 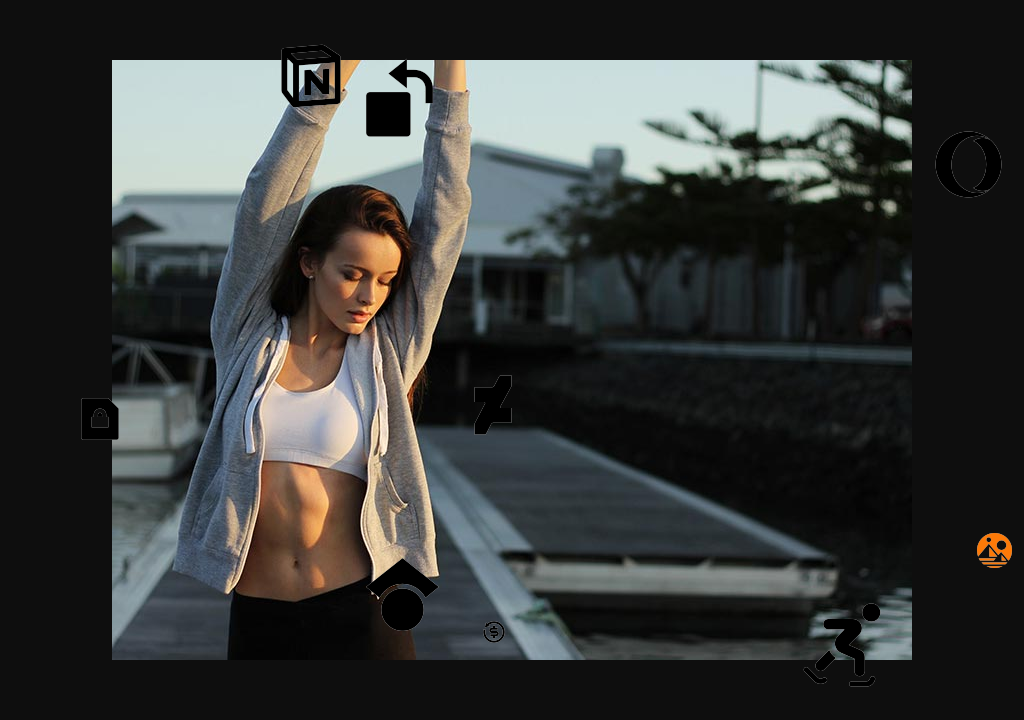 What do you see at coordinates (493, 405) in the screenshot?
I see `visit deviantart profile or page` at bounding box center [493, 405].